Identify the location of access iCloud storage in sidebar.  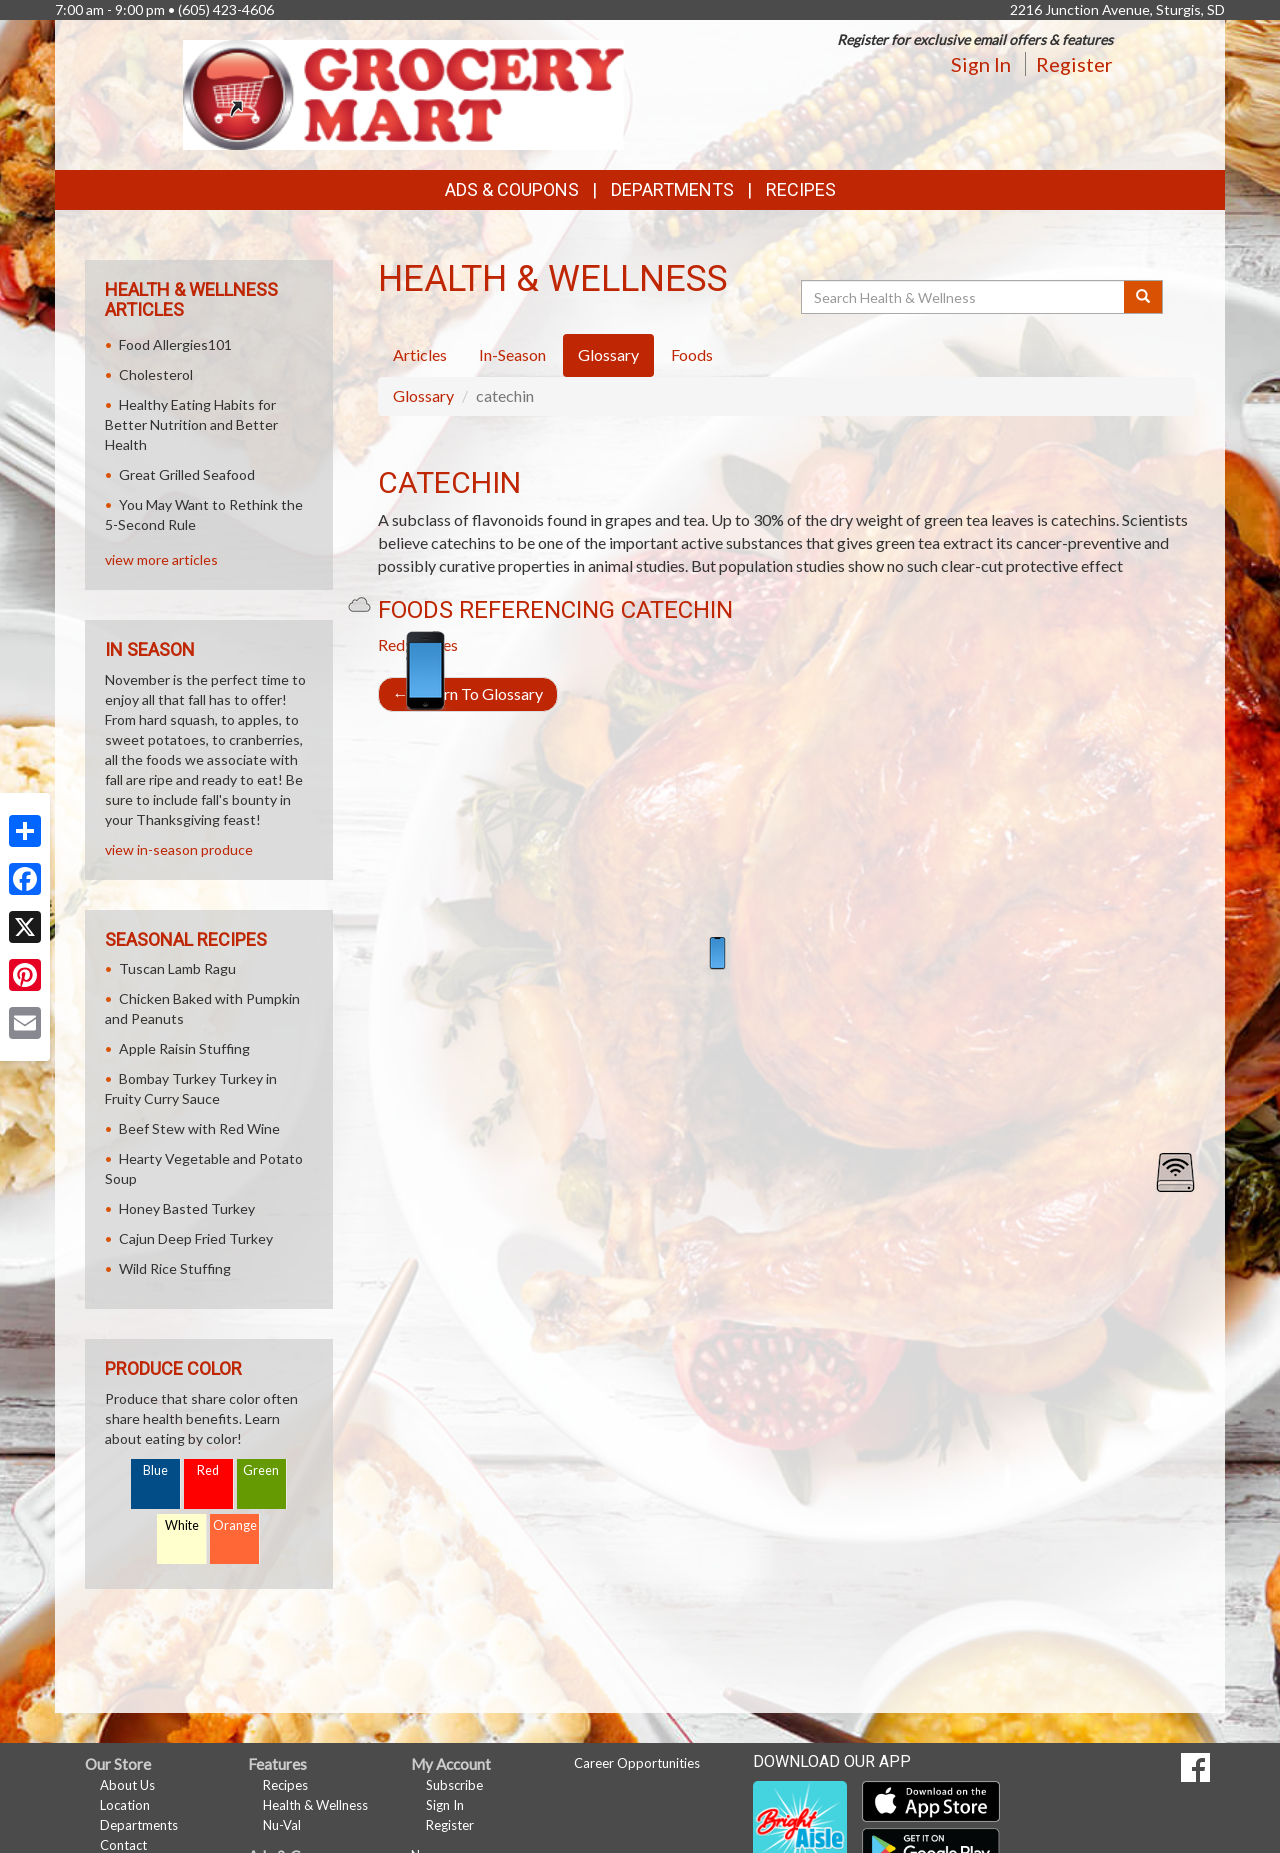
(359, 604).